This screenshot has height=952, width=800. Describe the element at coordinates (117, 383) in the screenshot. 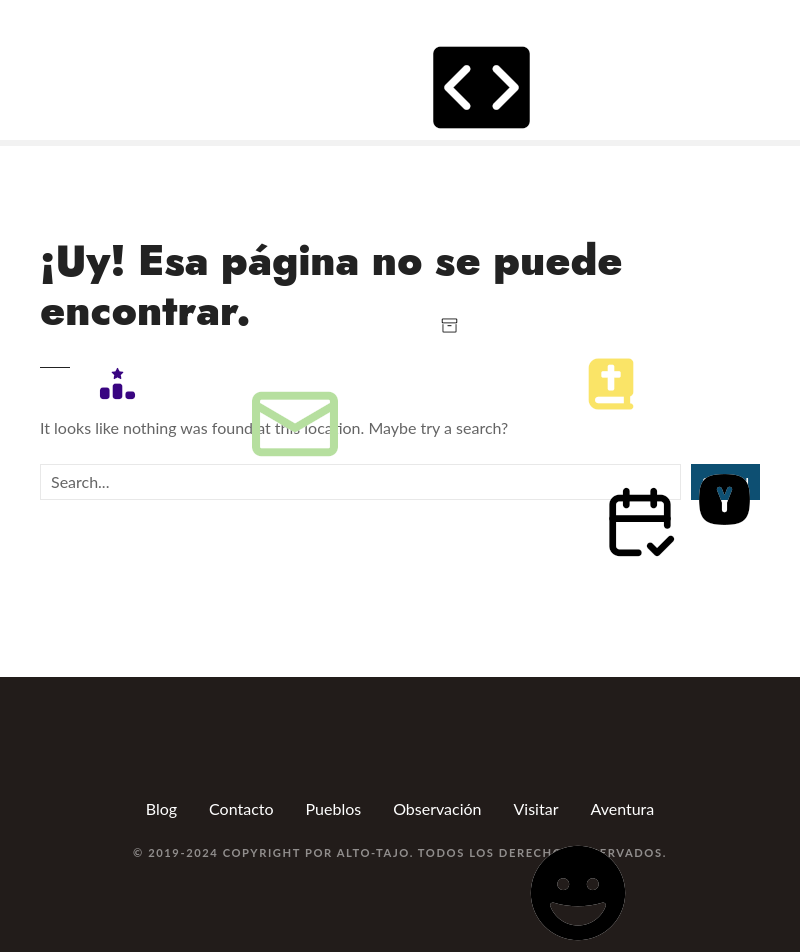

I see `view leaderboard rankings` at that location.